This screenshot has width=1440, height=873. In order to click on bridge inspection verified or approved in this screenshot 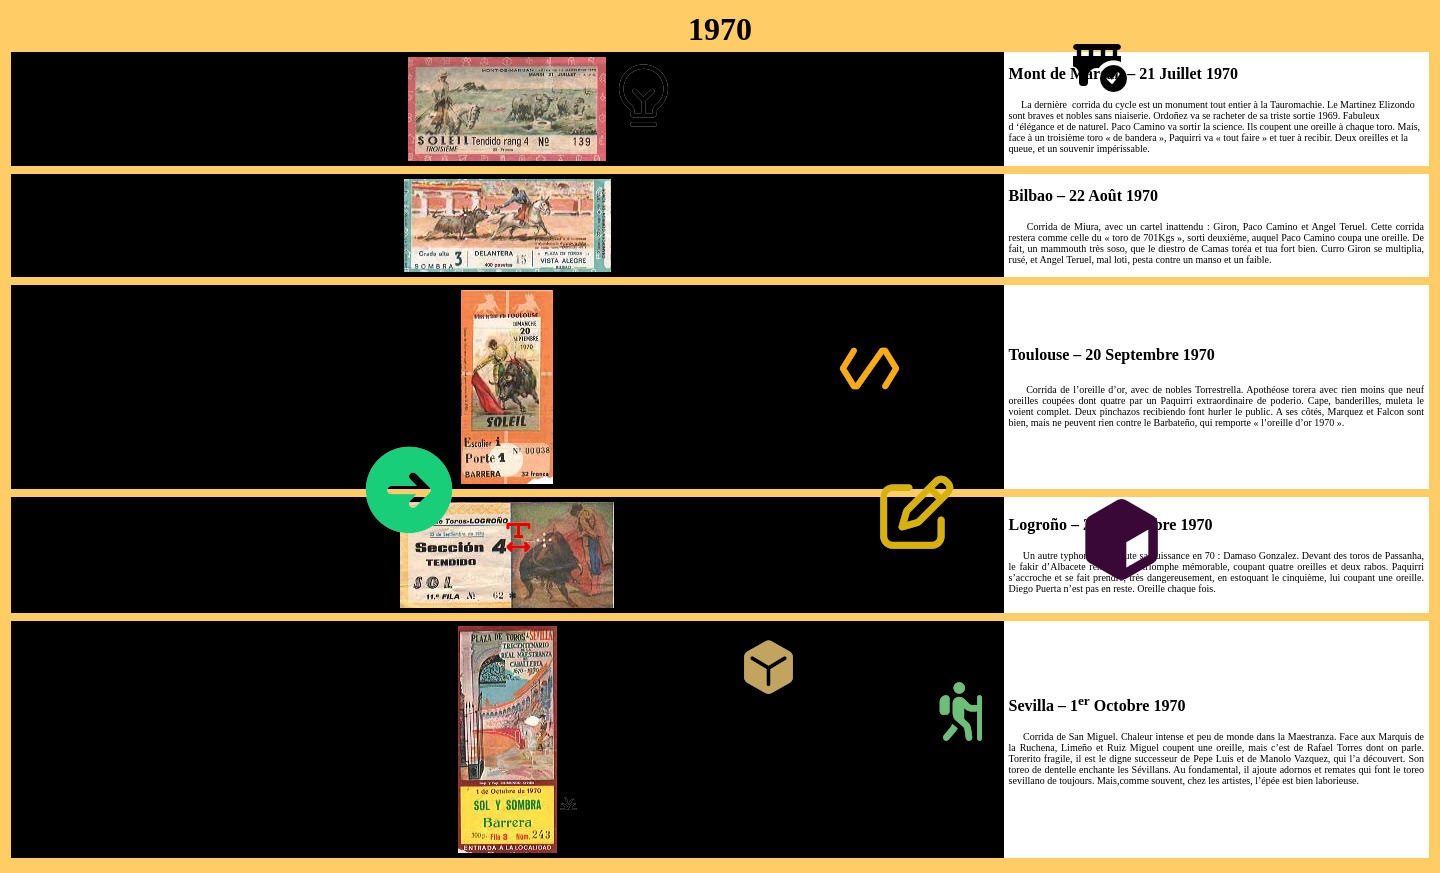, I will do `click(1100, 65)`.